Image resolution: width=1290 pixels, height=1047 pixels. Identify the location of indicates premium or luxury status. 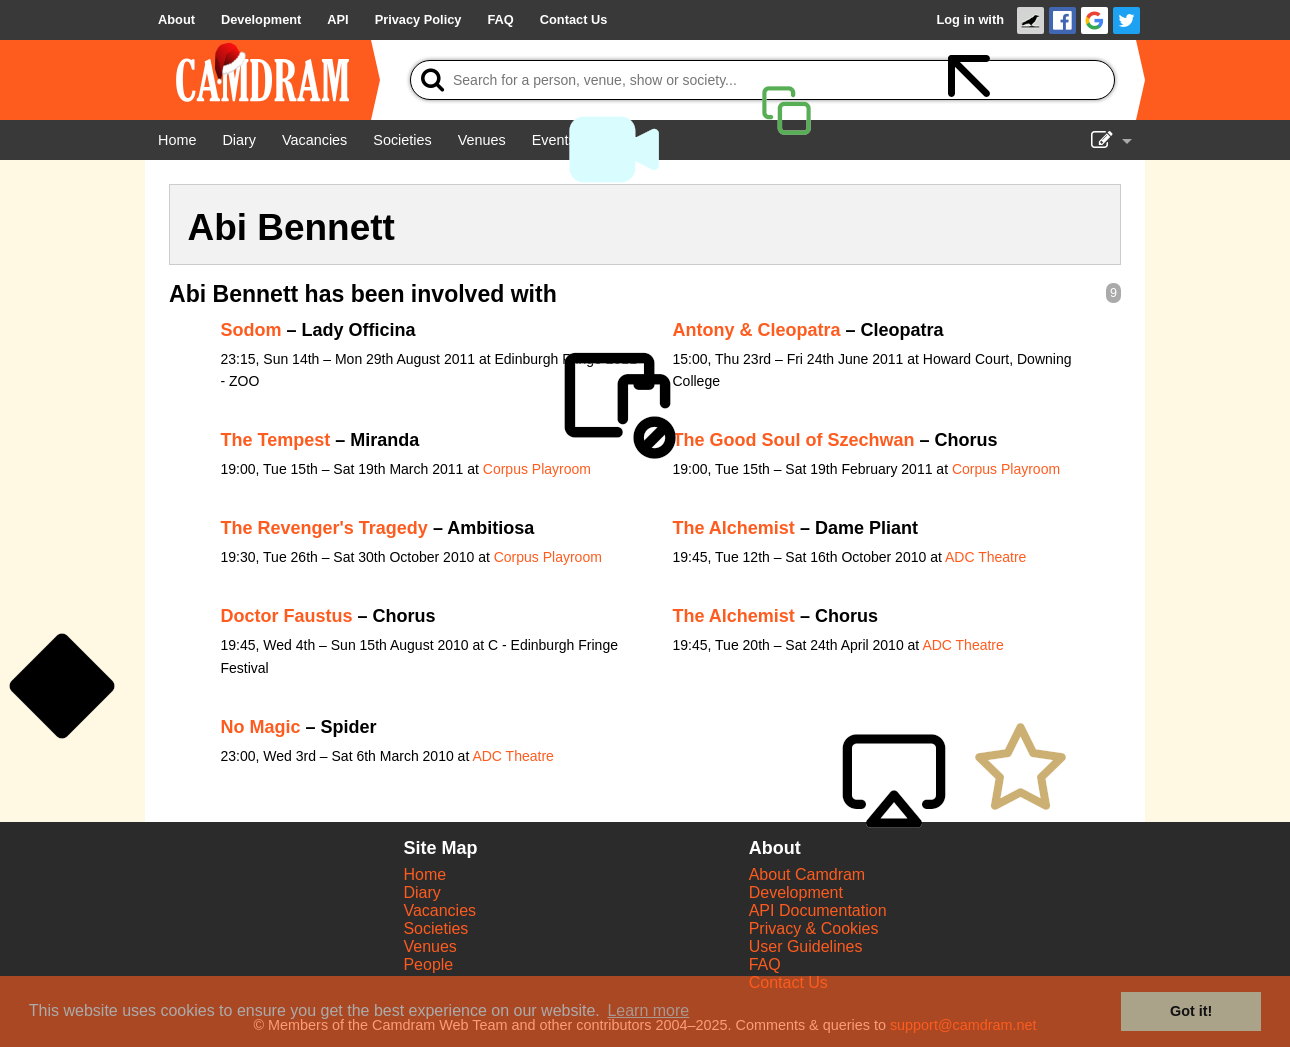
(62, 686).